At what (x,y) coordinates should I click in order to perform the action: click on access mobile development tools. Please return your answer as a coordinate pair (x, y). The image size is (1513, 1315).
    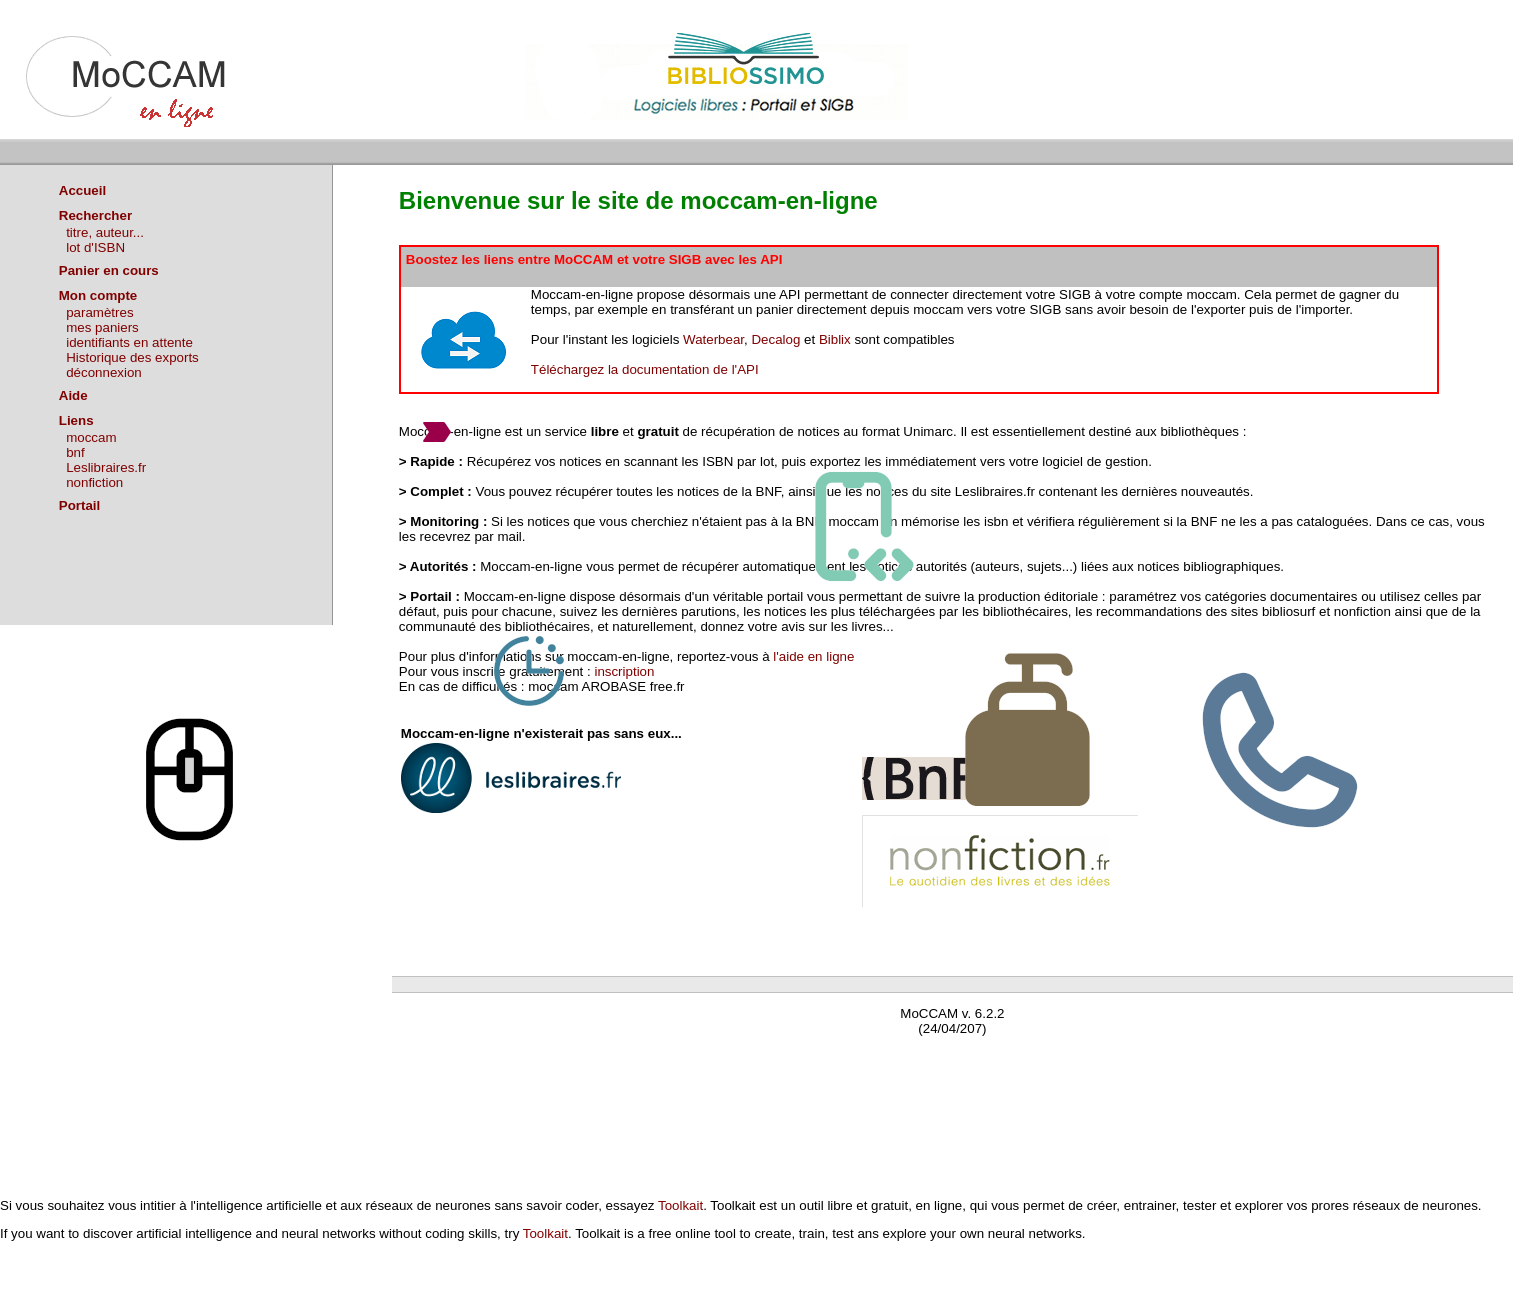
    Looking at the image, I should click on (853, 526).